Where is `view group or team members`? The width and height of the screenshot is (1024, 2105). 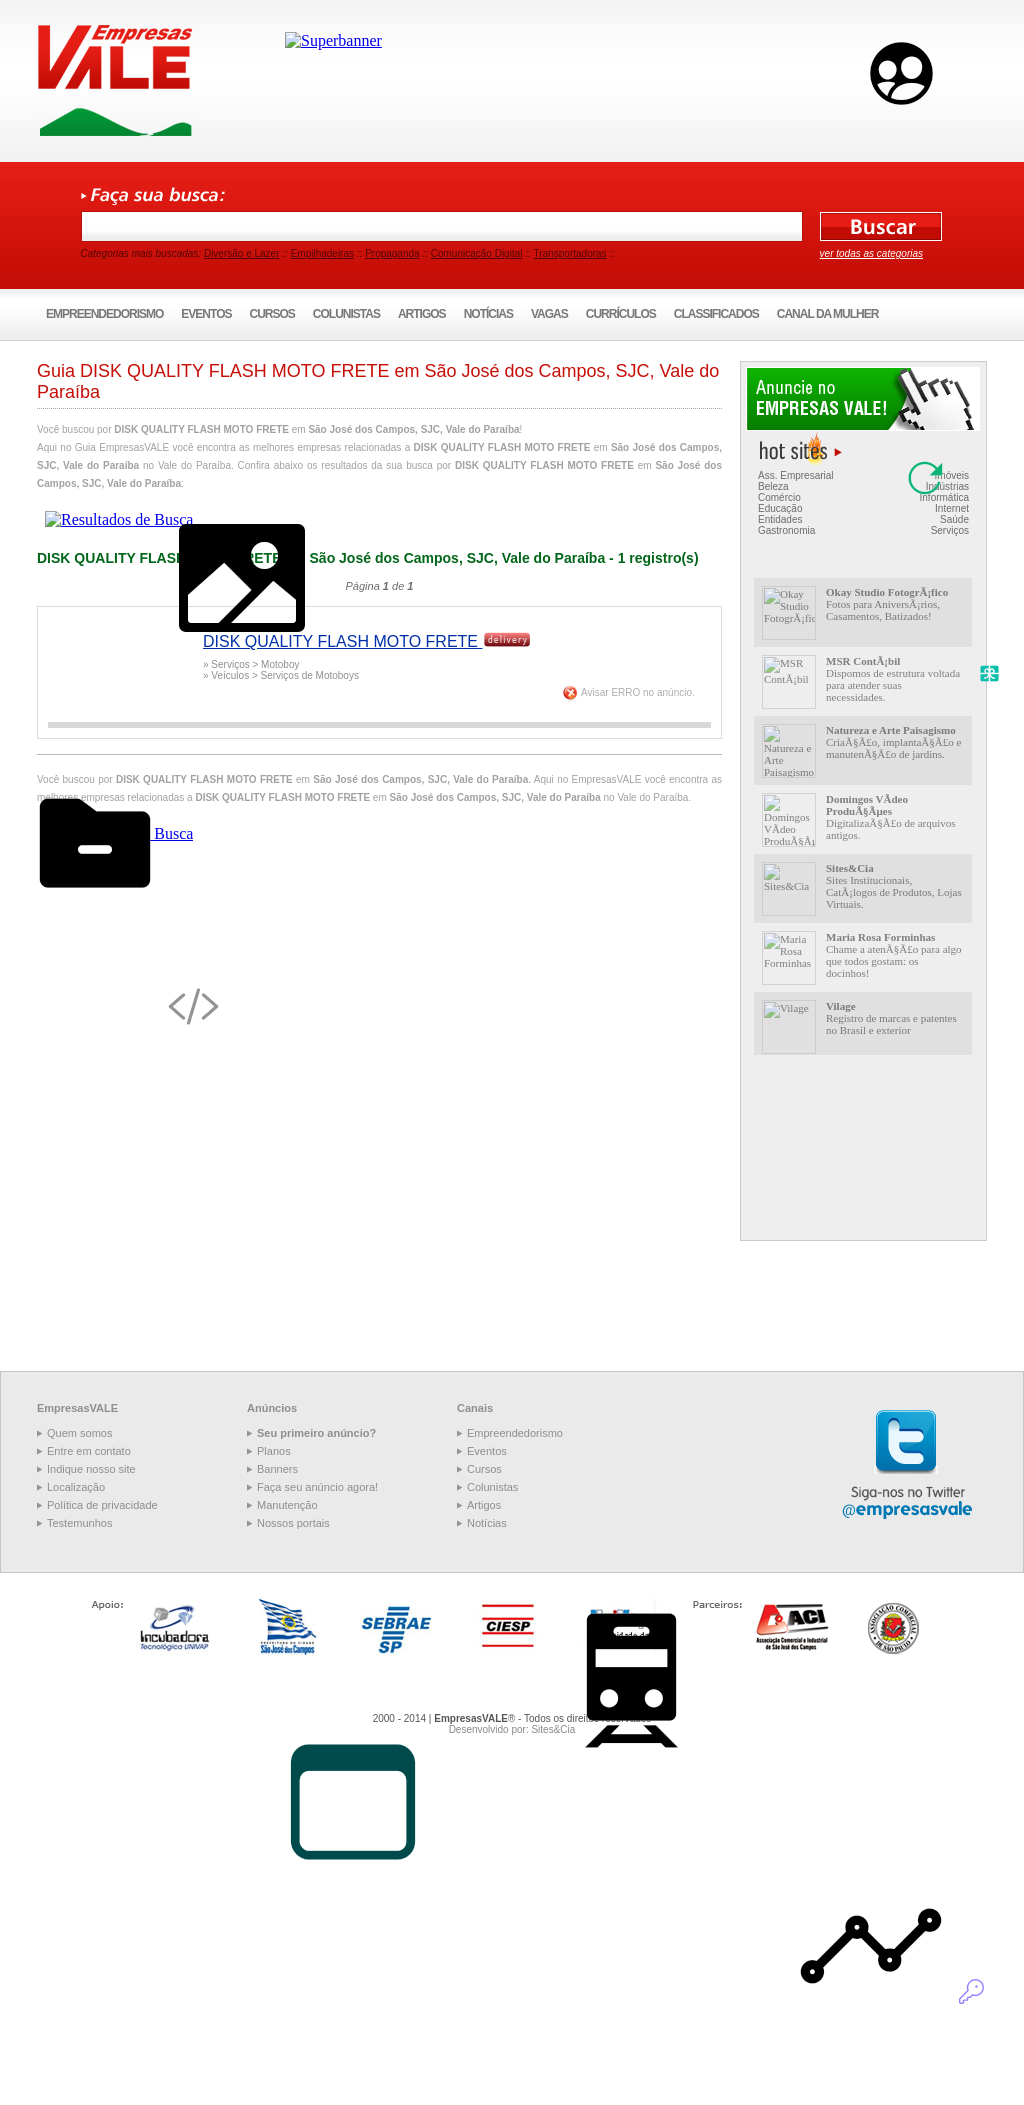
view group or team members is located at coordinates (901, 73).